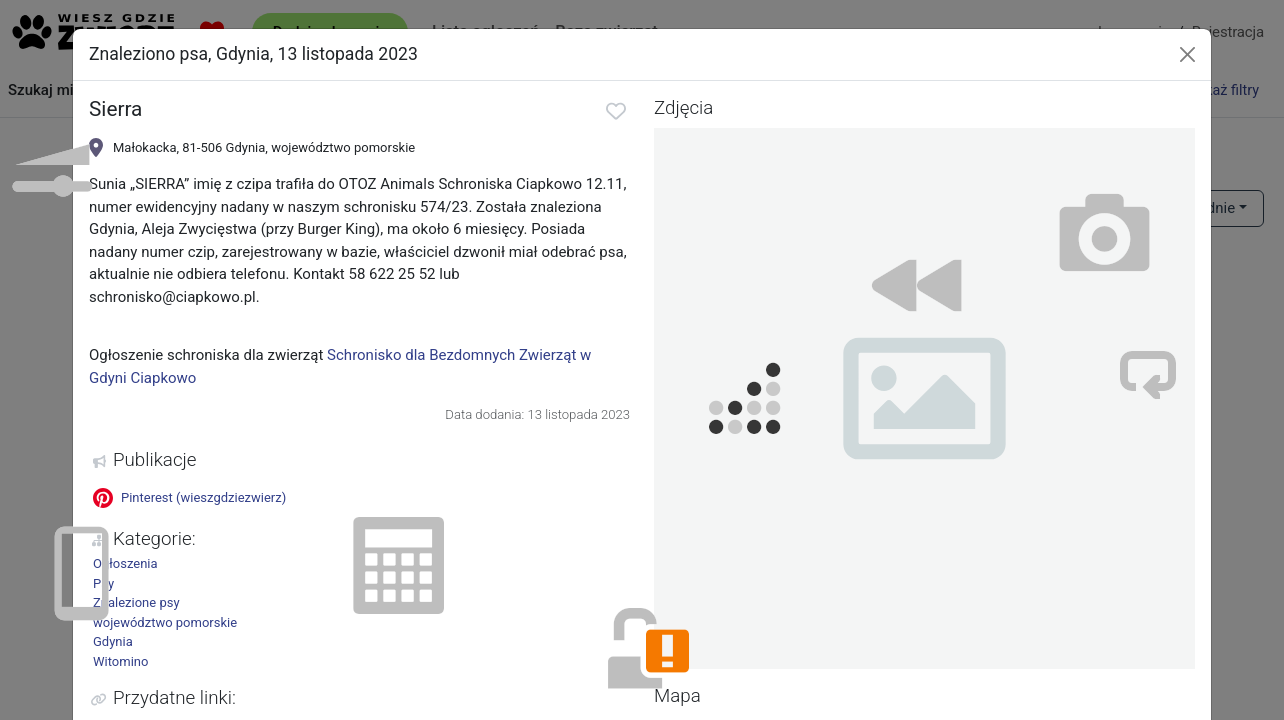  Describe the element at coordinates (395, 565) in the screenshot. I see `open the calculator app` at that location.